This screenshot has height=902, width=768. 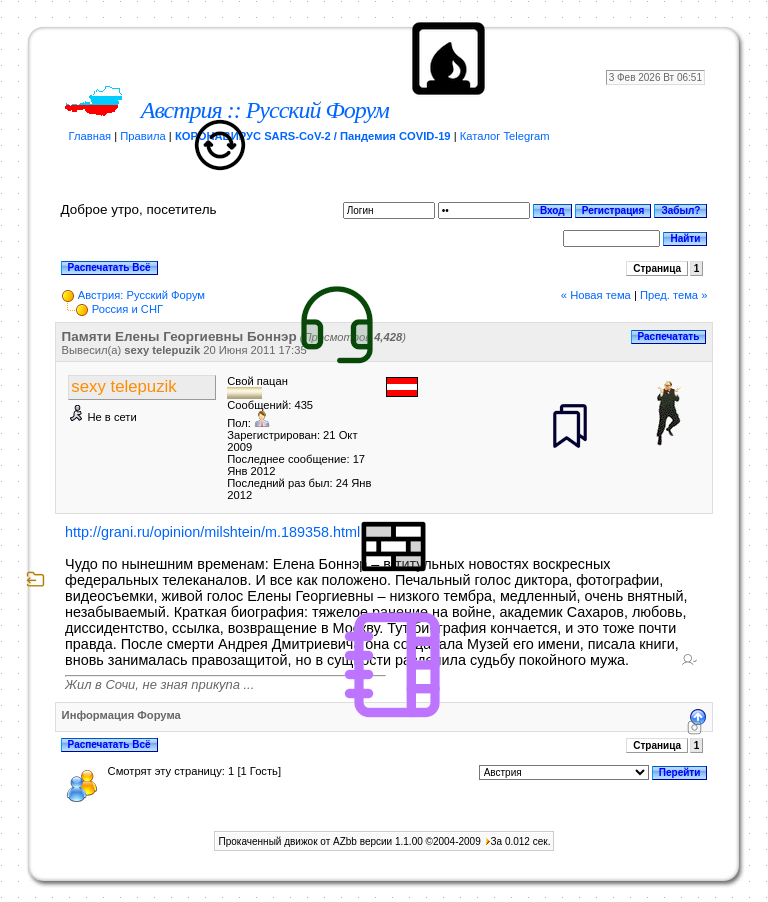 What do you see at coordinates (694, 727) in the screenshot?
I see `open Instagram app` at bounding box center [694, 727].